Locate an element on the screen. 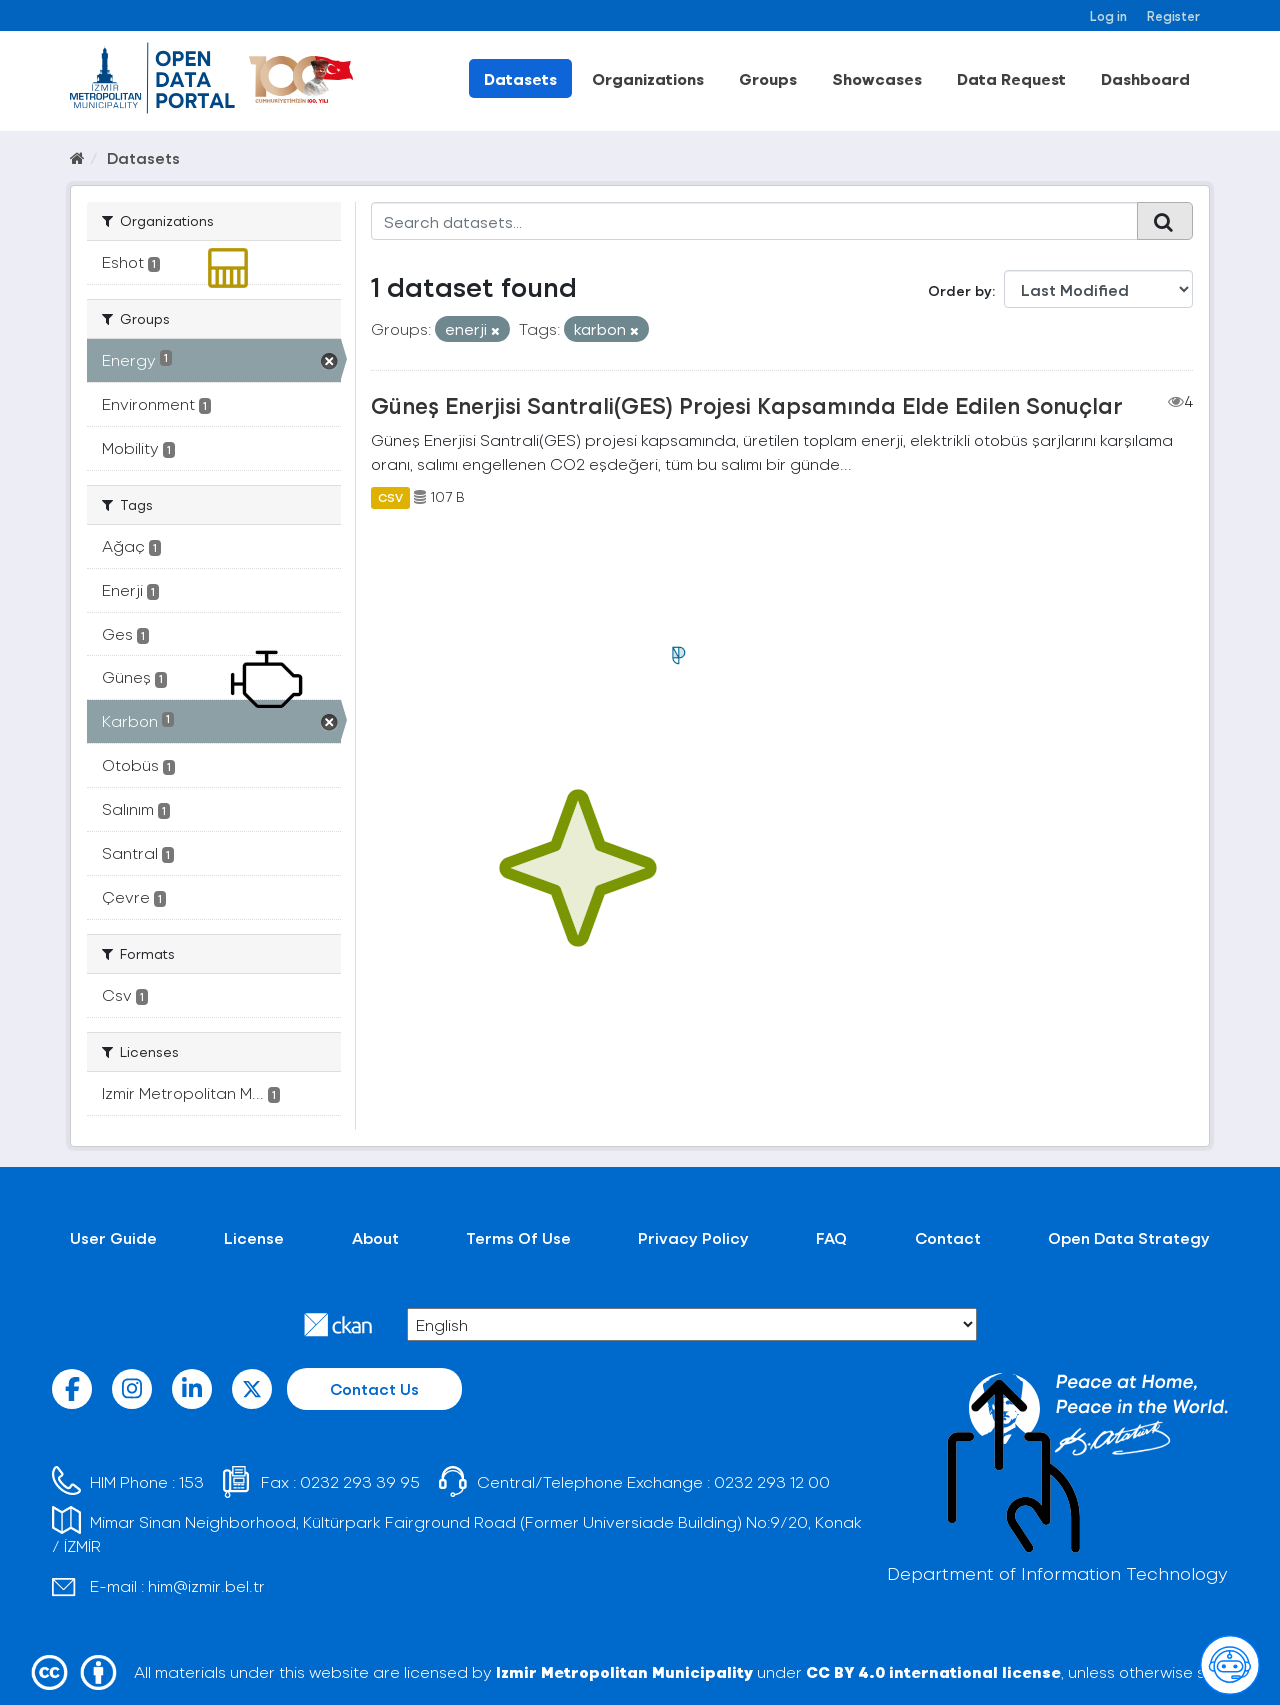  toggle bottom panel visibility is located at coordinates (228, 268).